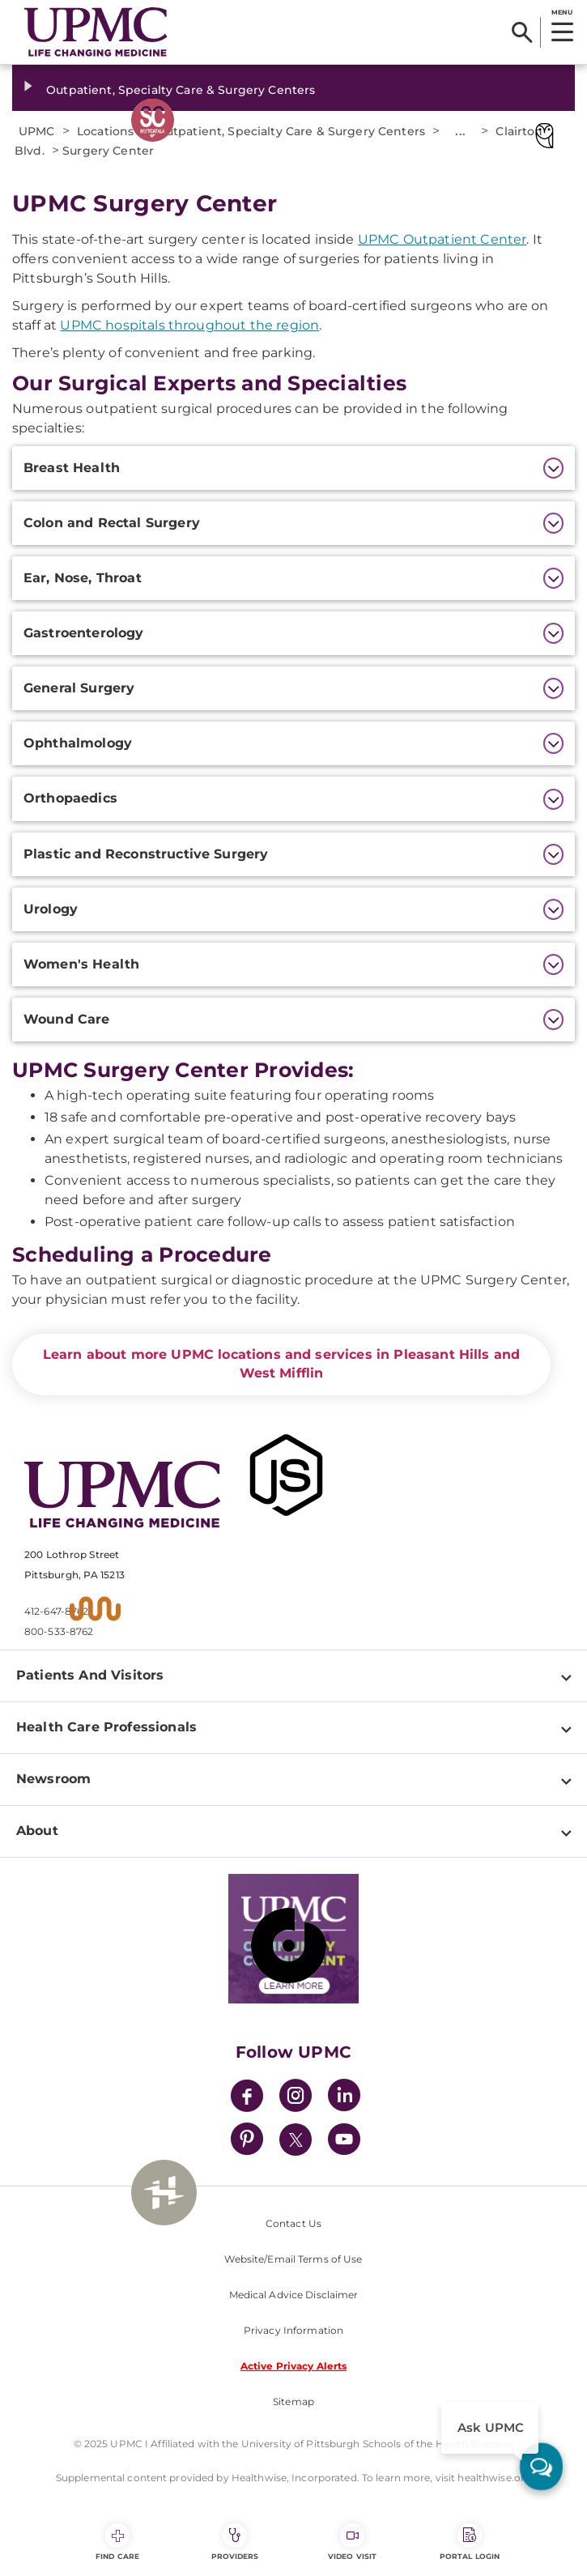 The height and width of the screenshot is (2576, 587). I want to click on visit the Softcatalà website or app, so click(152, 120).